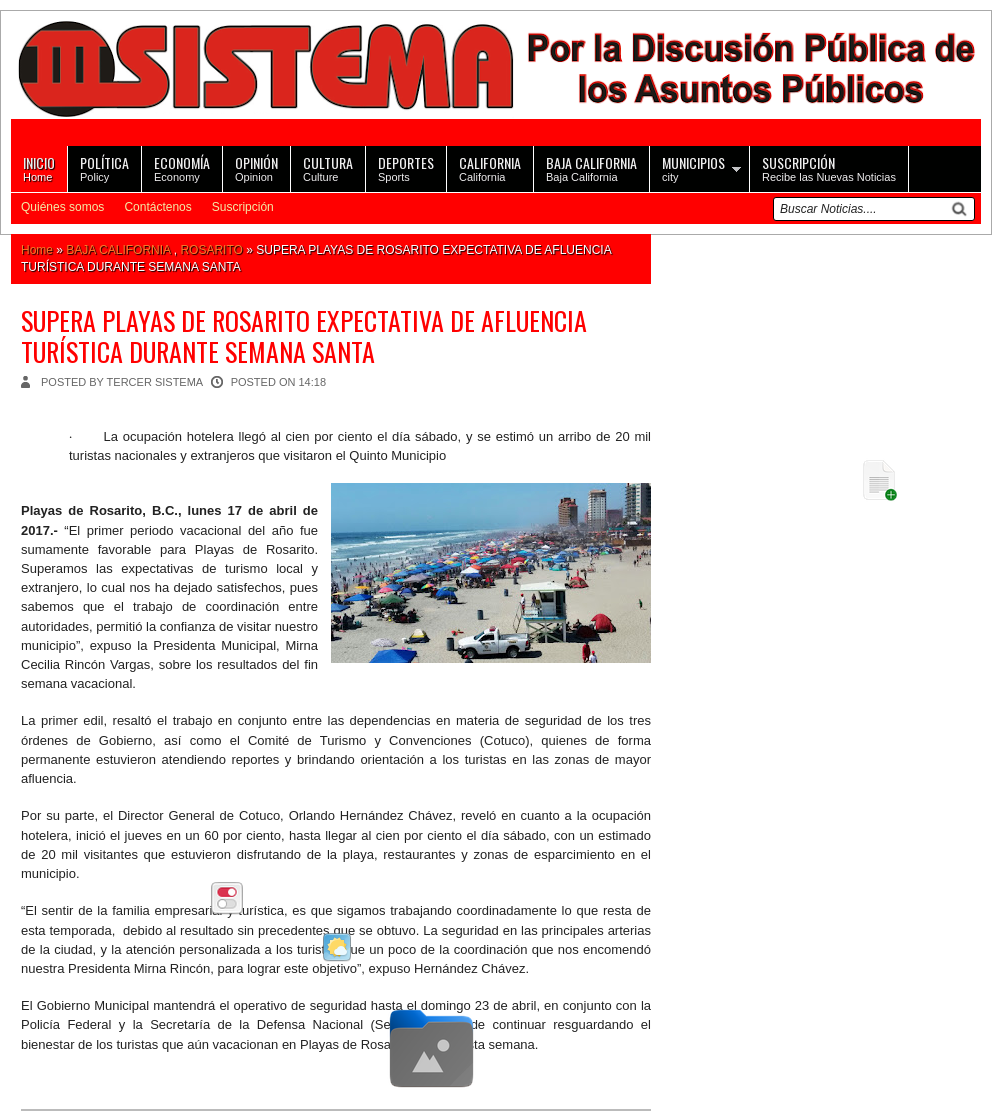  I want to click on open your pictures folder, so click(431, 1048).